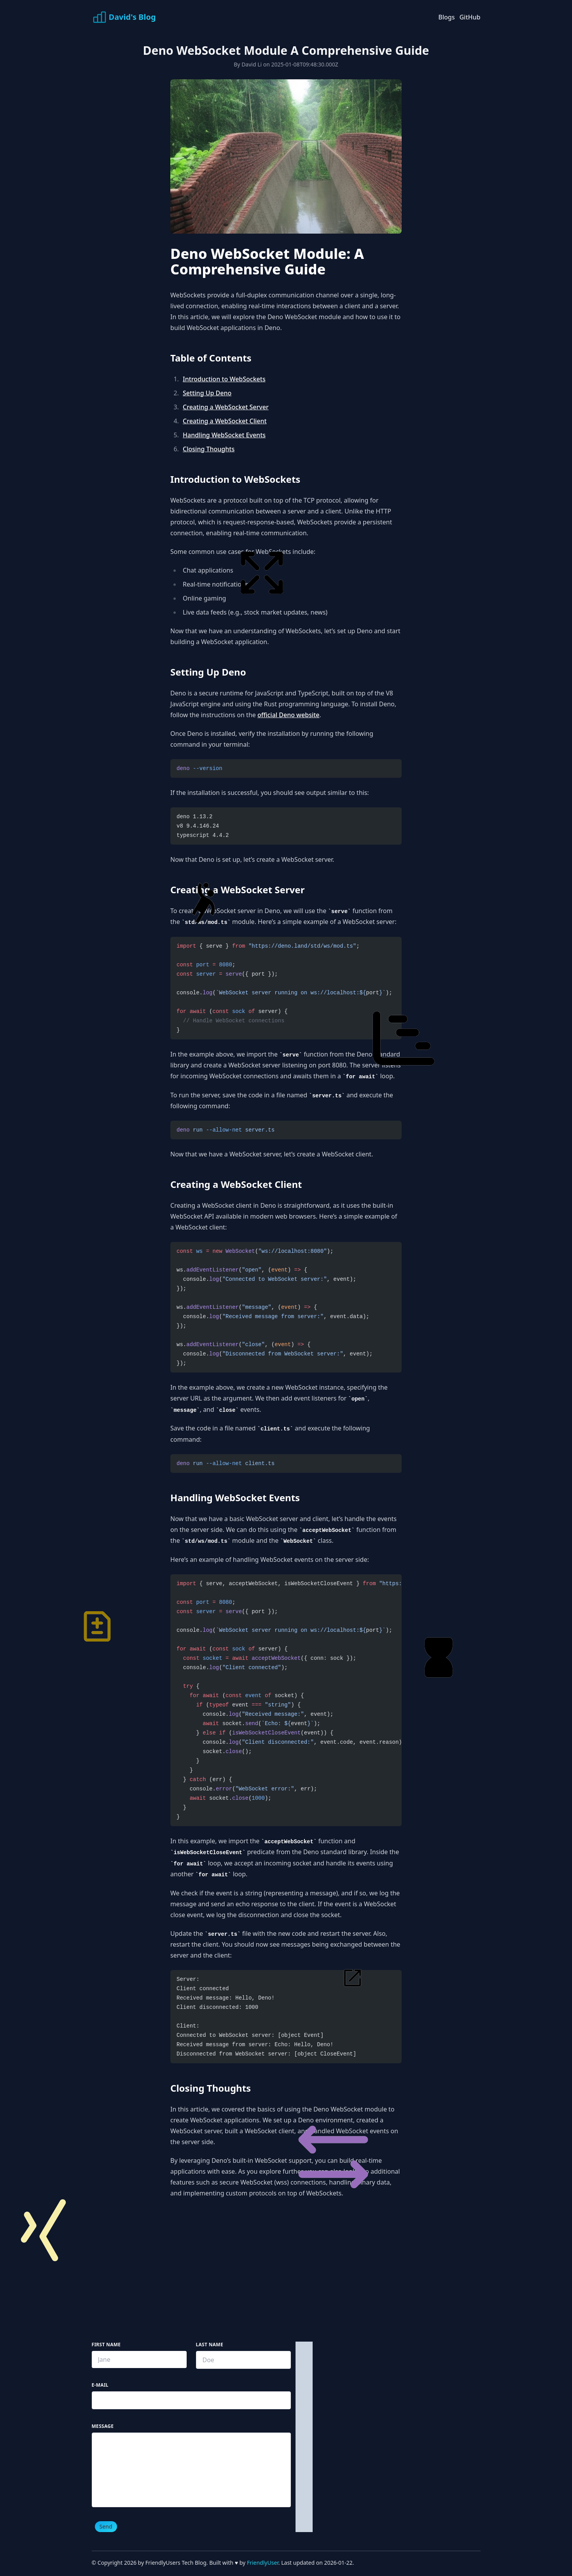 This screenshot has width=572, height=2576. What do you see at coordinates (439, 1657) in the screenshot?
I see `indicates loading or processing in progress` at bounding box center [439, 1657].